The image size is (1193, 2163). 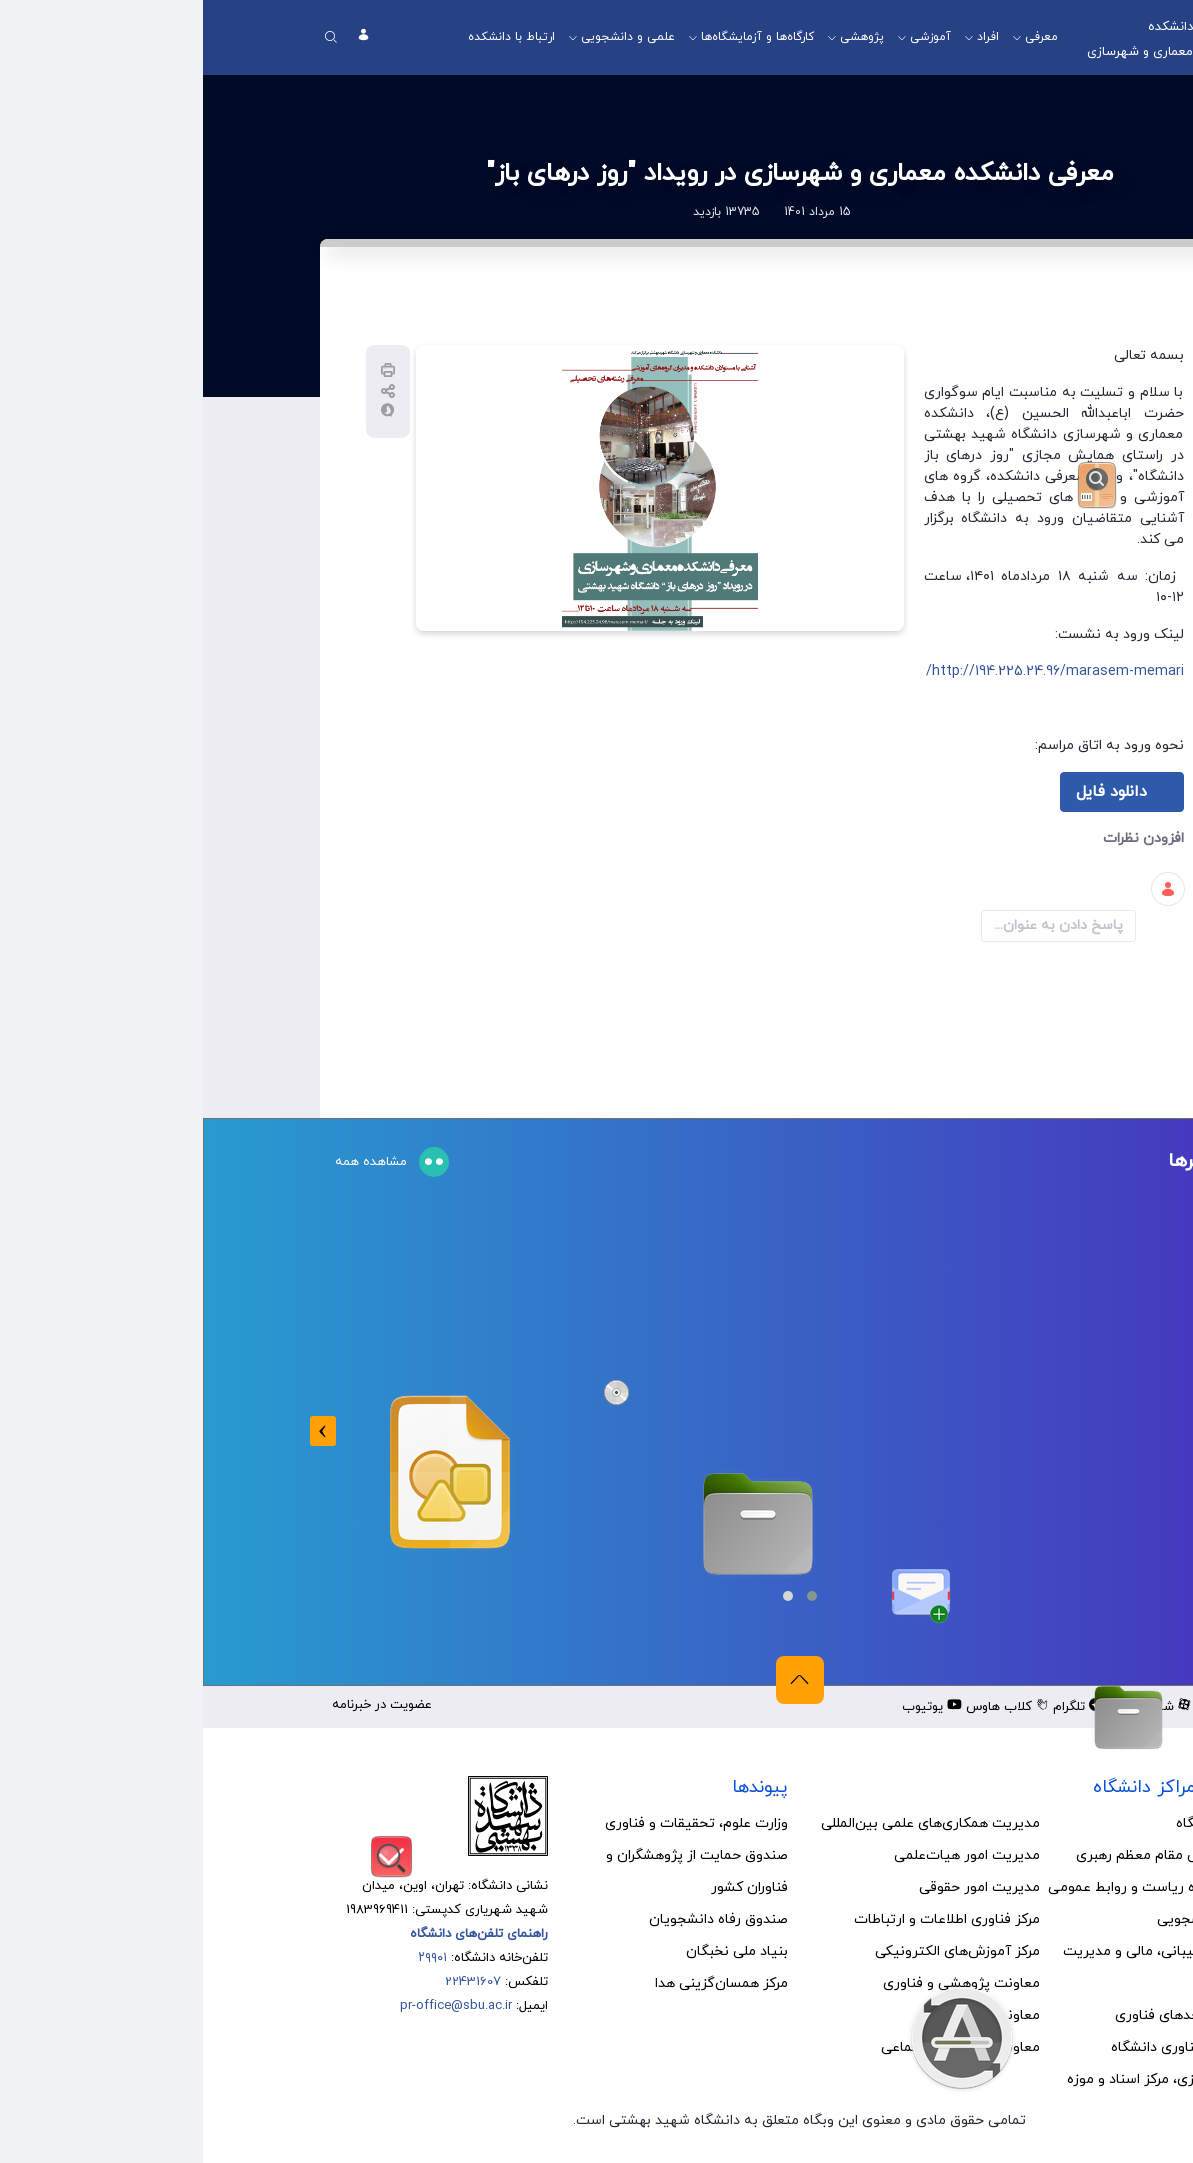 What do you see at coordinates (450, 1472) in the screenshot?
I see `open an opendocument graphics template file` at bounding box center [450, 1472].